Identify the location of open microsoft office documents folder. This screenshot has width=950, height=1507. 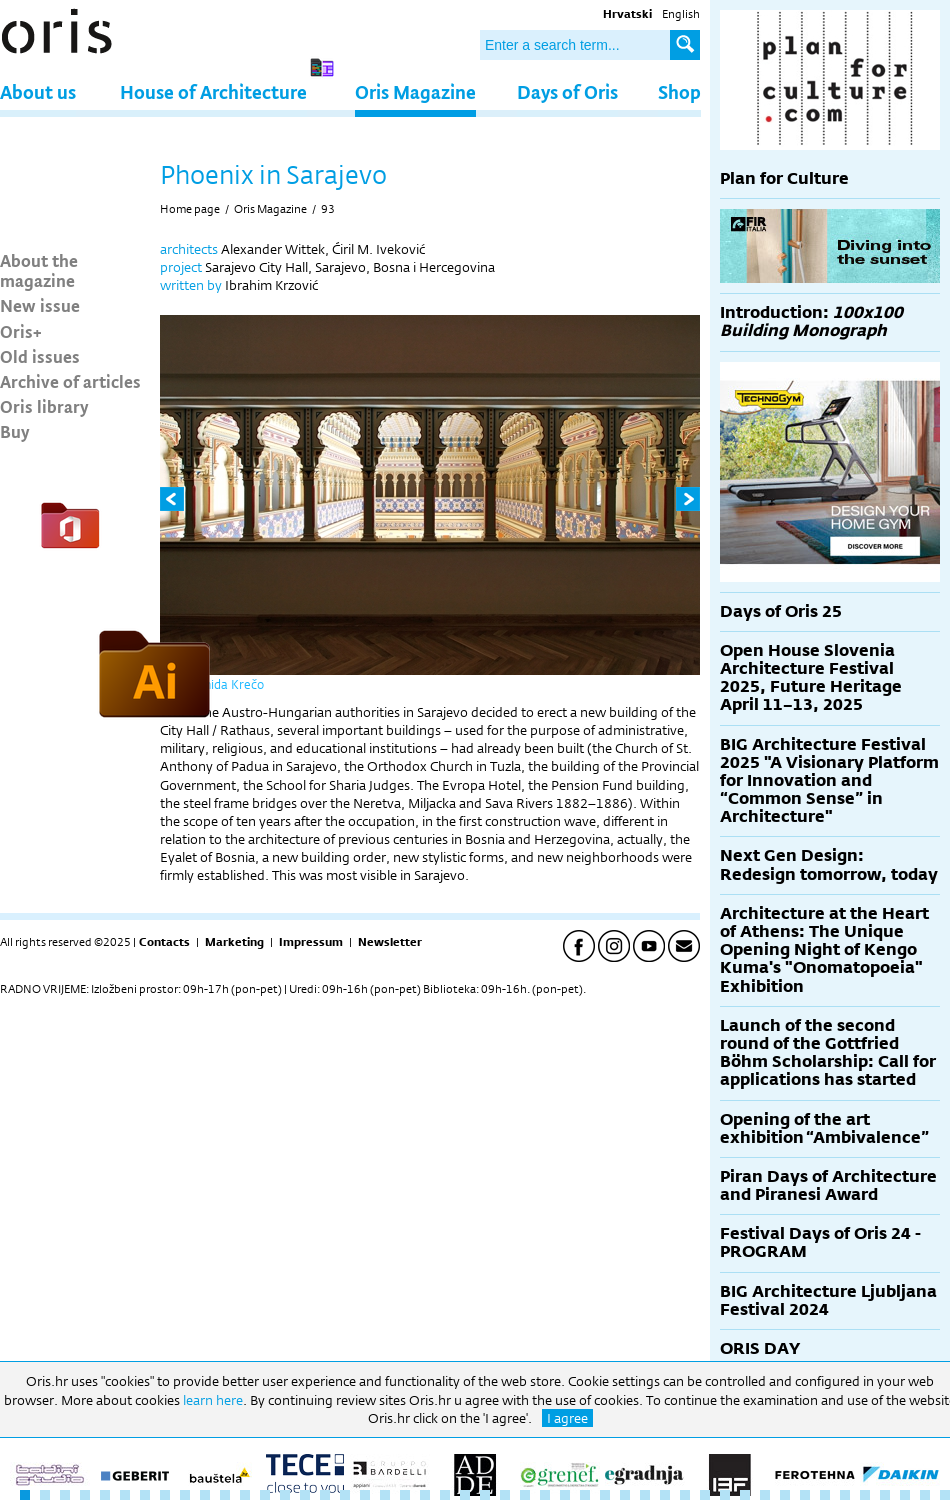
(70, 527).